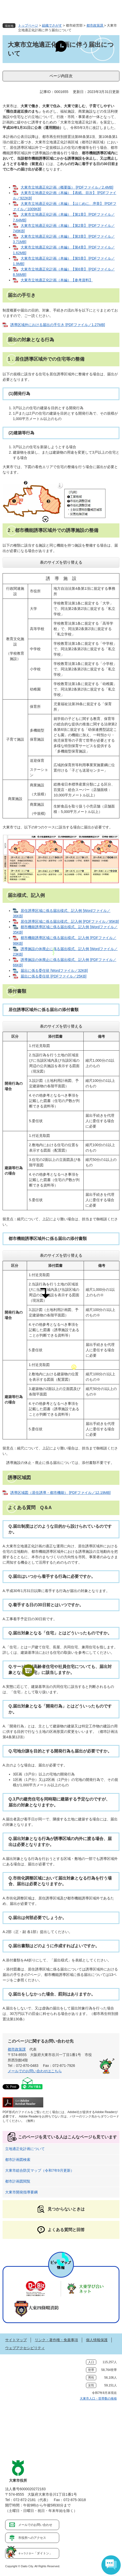 The image size is (122, 2576). Describe the element at coordinates (28, 2083) in the screenshot. I see `IPFS (InterPlanetary File System) logo` at that location.